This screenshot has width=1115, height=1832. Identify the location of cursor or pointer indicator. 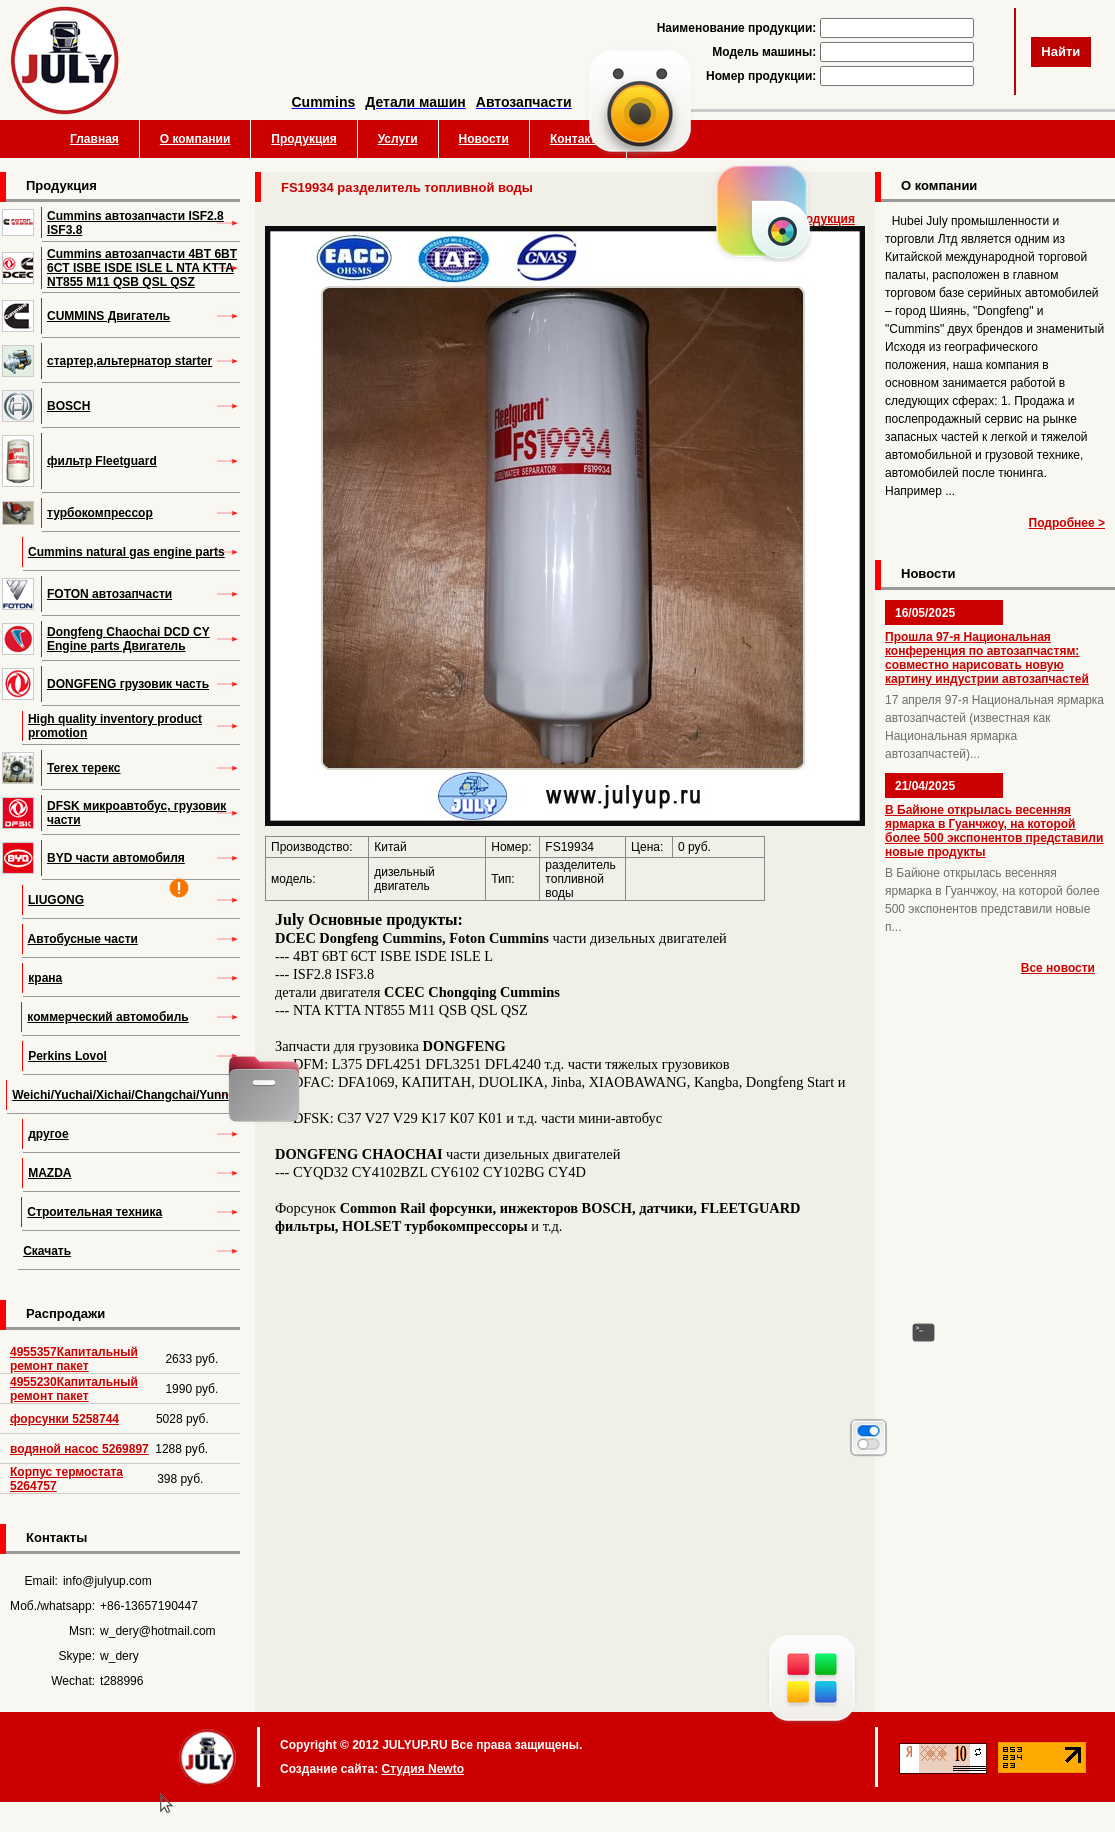
(167, 1803).